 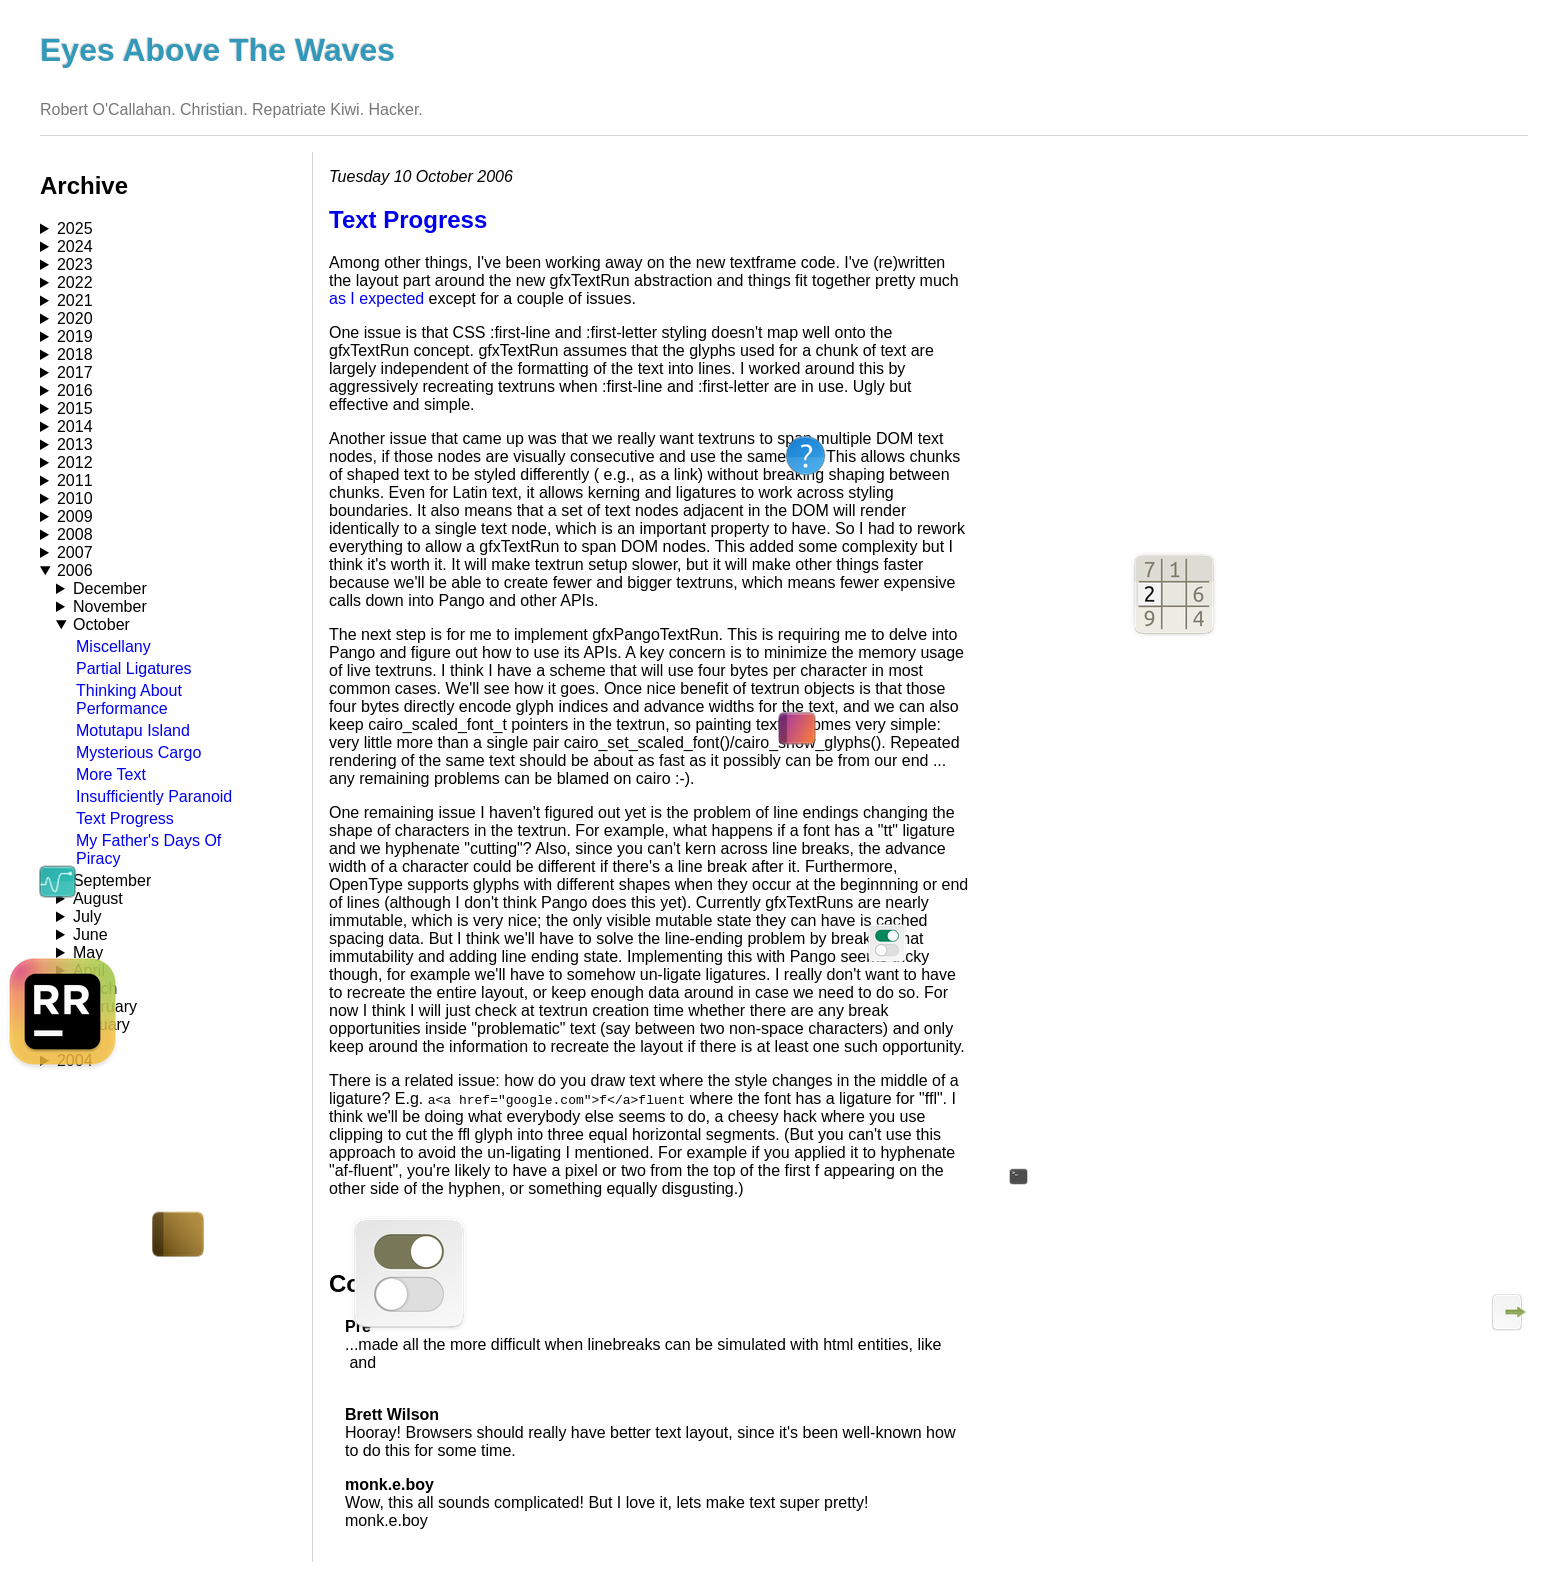 I want to click on export document to another location, so click(x=1507, y=1312).